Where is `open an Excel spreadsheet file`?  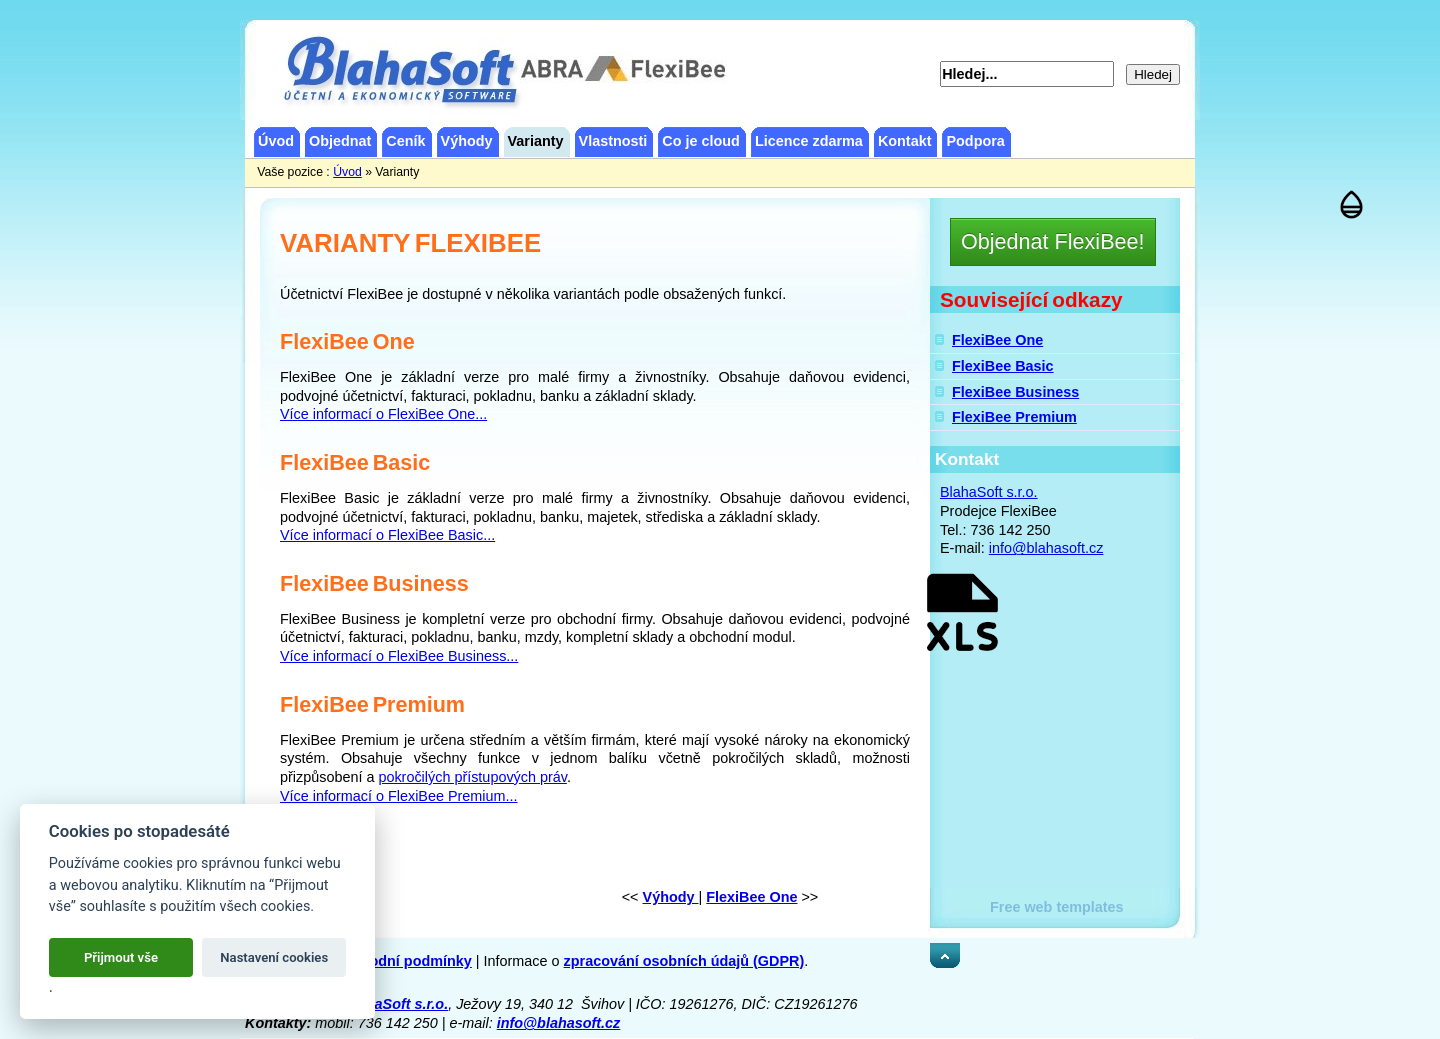 open an Excel spreadsheet file is located at coordinates (962, 615).